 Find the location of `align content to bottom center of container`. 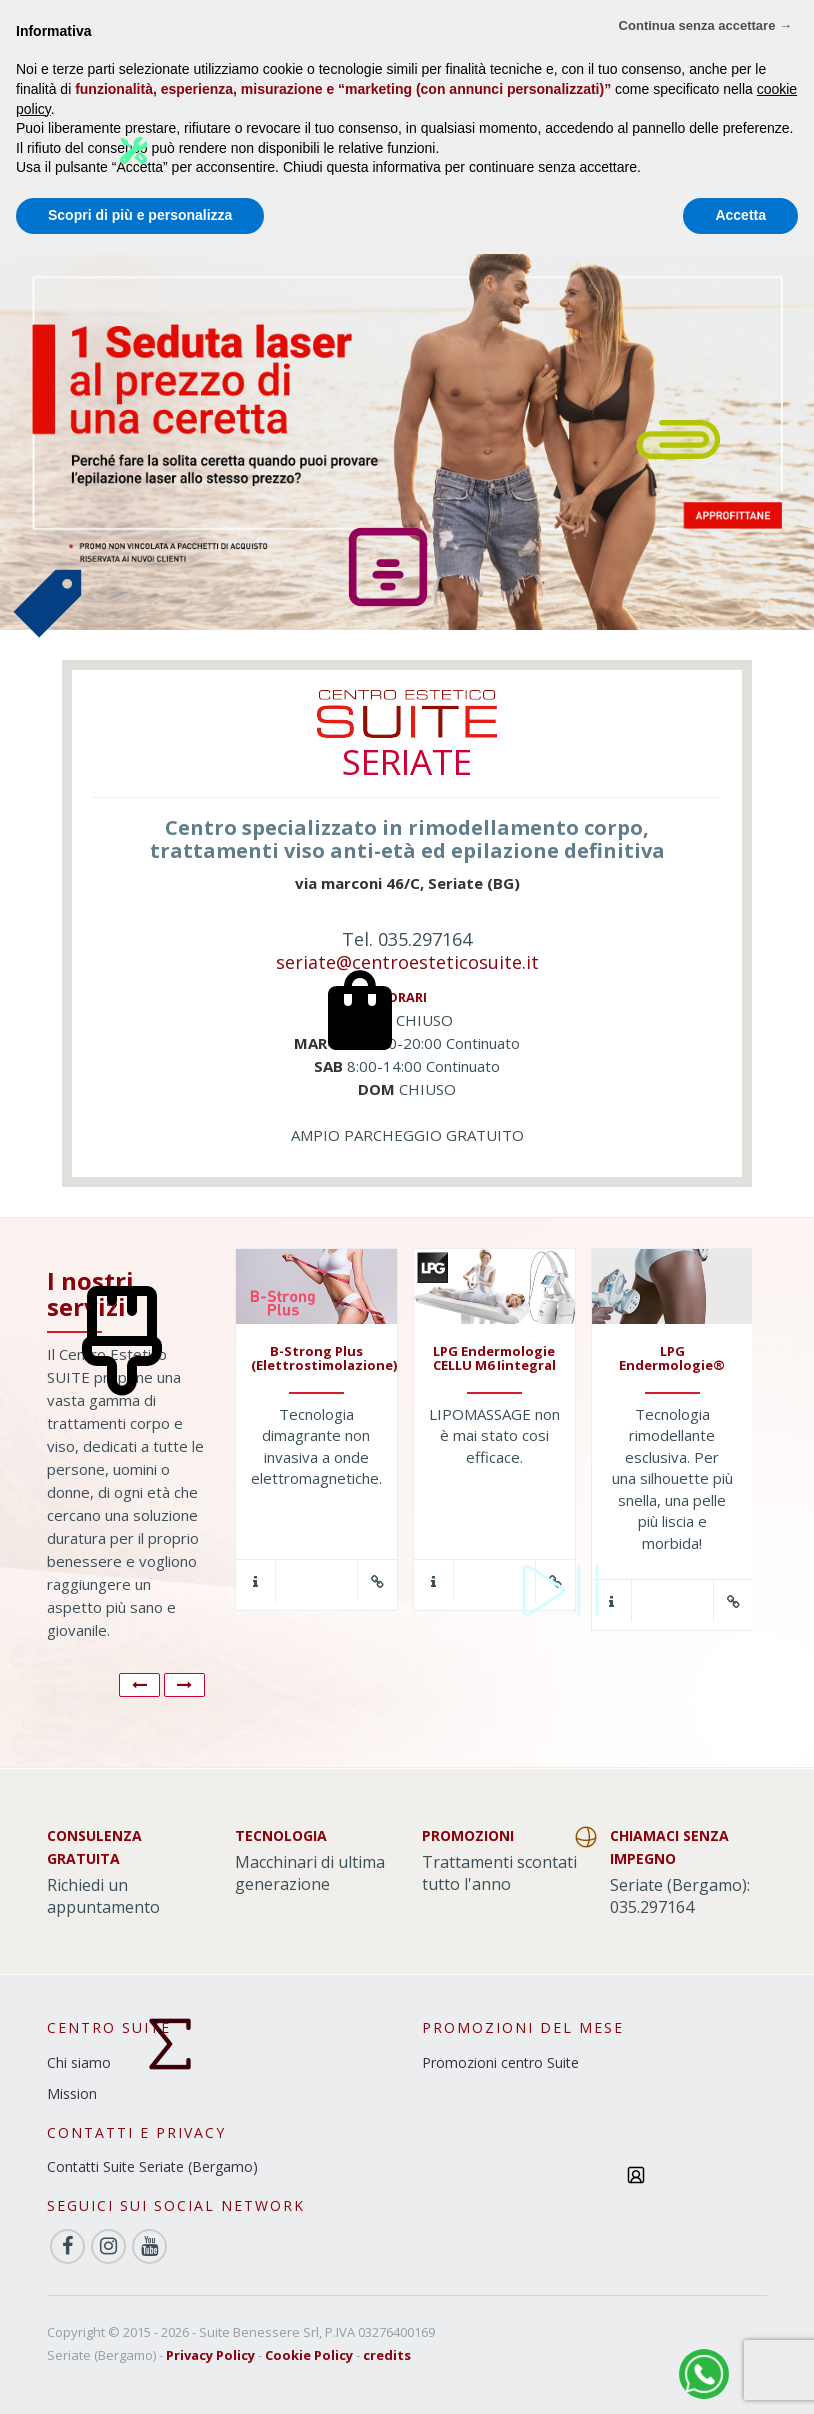

align content to bottom center of container is located at coordinates (388, 567).